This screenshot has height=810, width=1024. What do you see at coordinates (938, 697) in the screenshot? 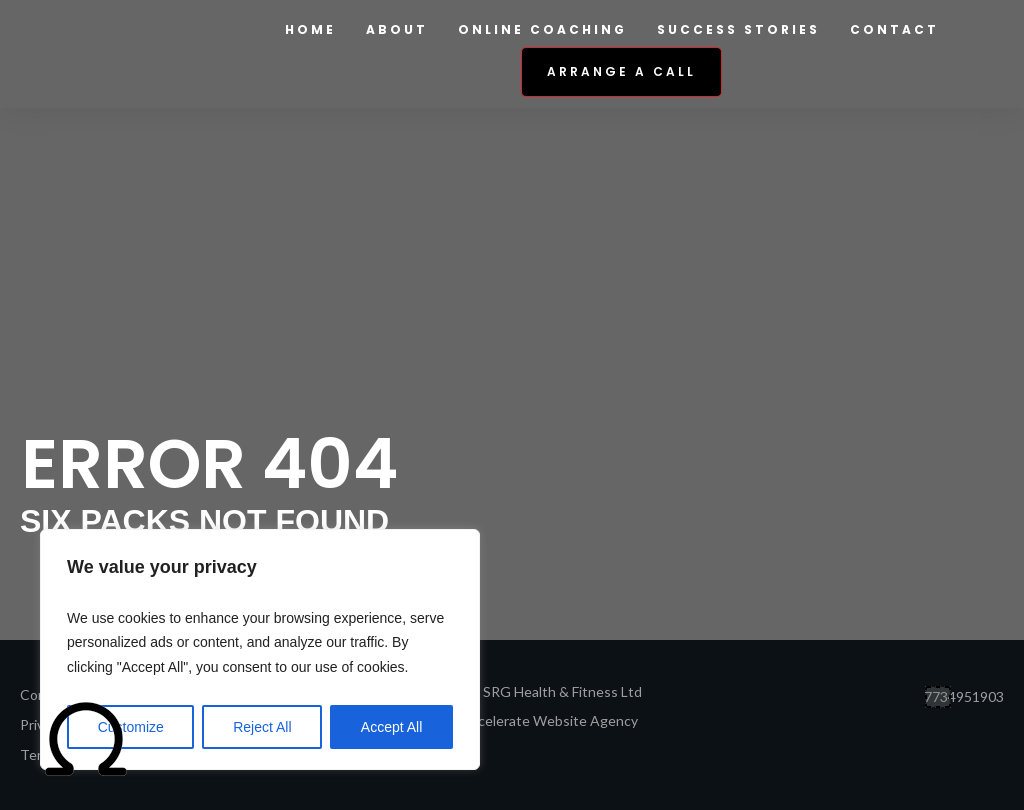
I see `select or crop a region` at bounding box center [938, 697].